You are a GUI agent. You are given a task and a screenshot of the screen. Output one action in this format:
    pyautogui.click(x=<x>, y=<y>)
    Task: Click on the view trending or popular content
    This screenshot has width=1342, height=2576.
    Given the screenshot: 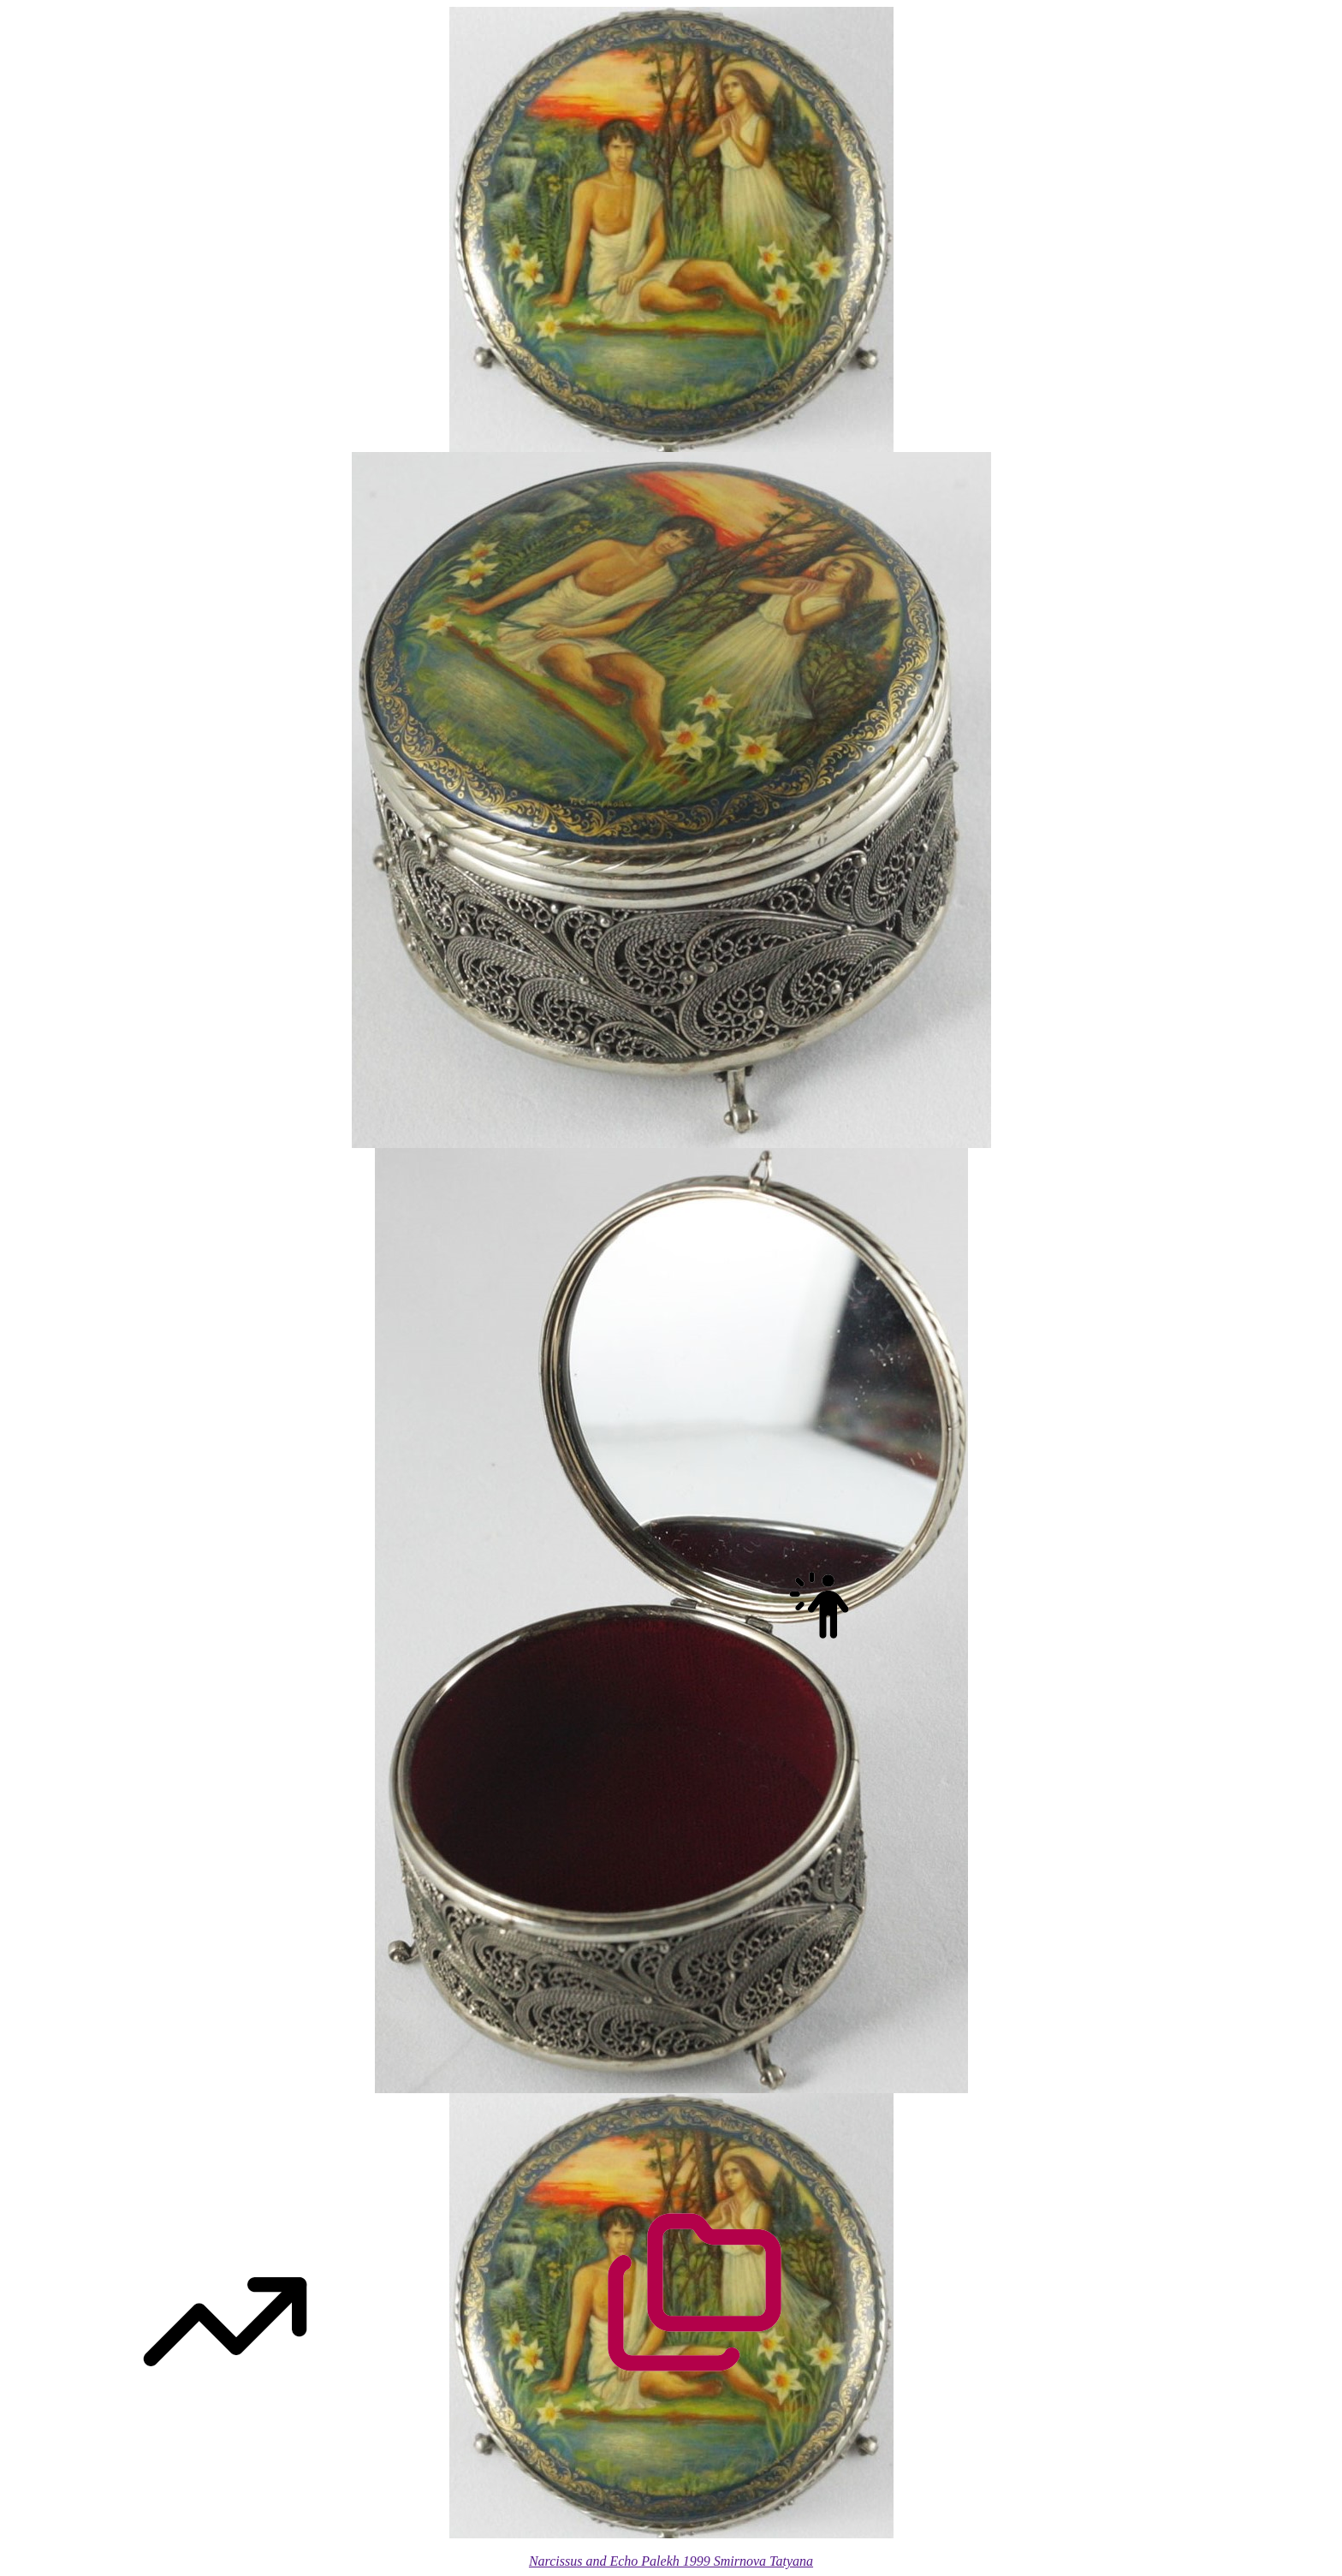 What is the action you would take?
    pyautogui.click(x=225, y=2322)
    